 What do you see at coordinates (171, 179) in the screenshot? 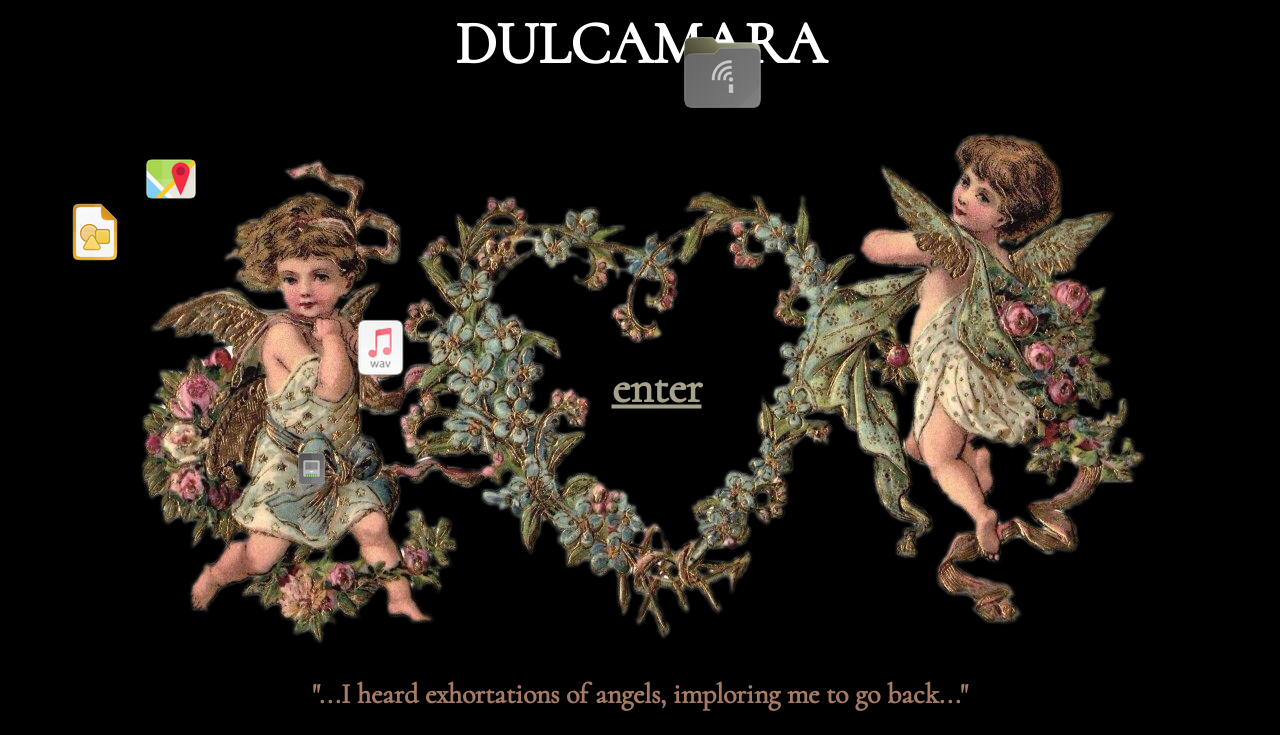
I see `open the maps application` at bounding box center [171, 179].